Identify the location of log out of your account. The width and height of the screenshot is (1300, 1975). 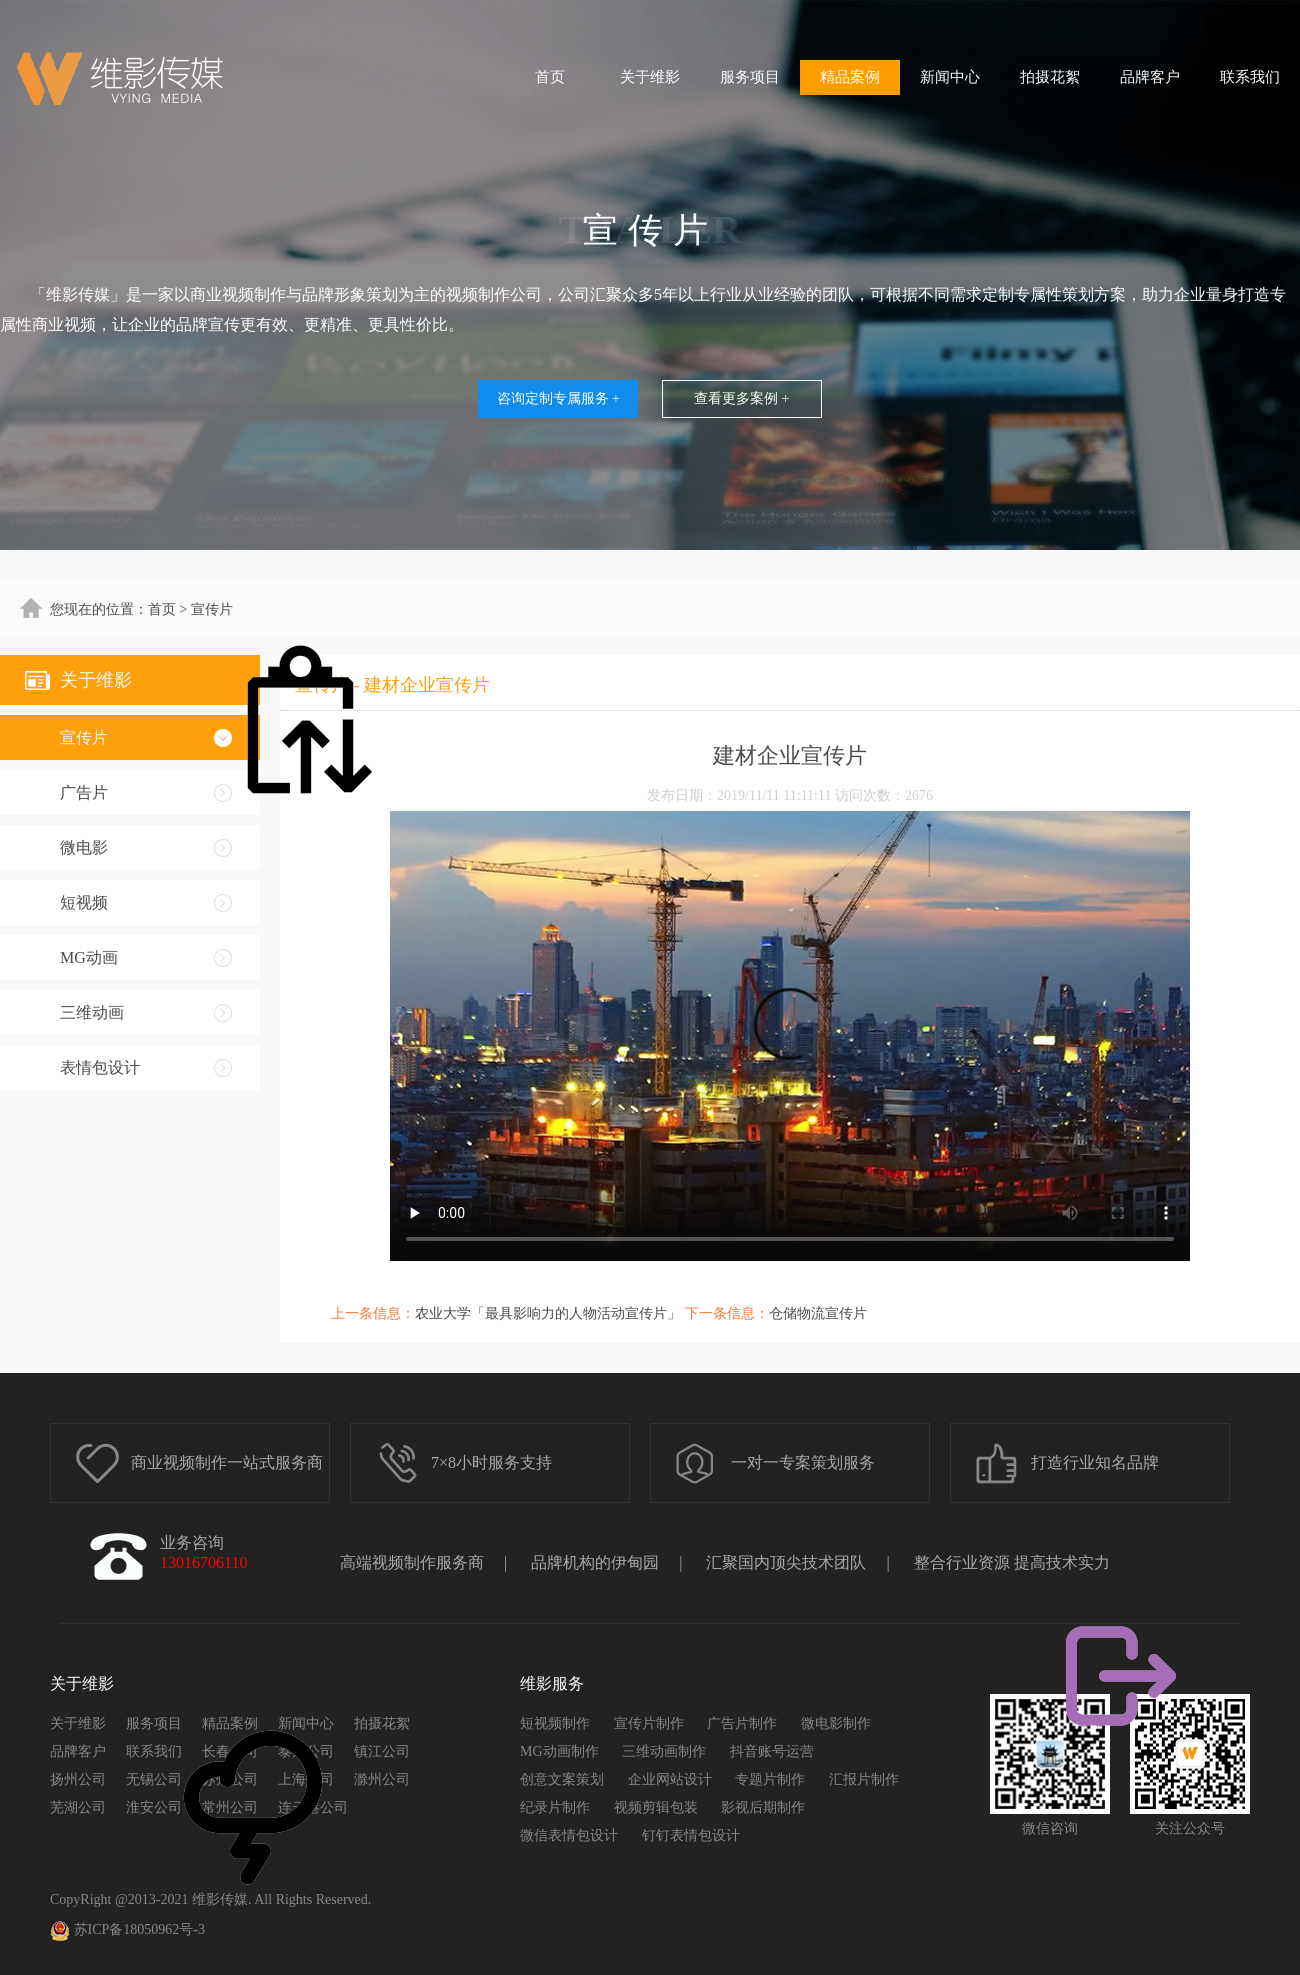
(1121, 1676).